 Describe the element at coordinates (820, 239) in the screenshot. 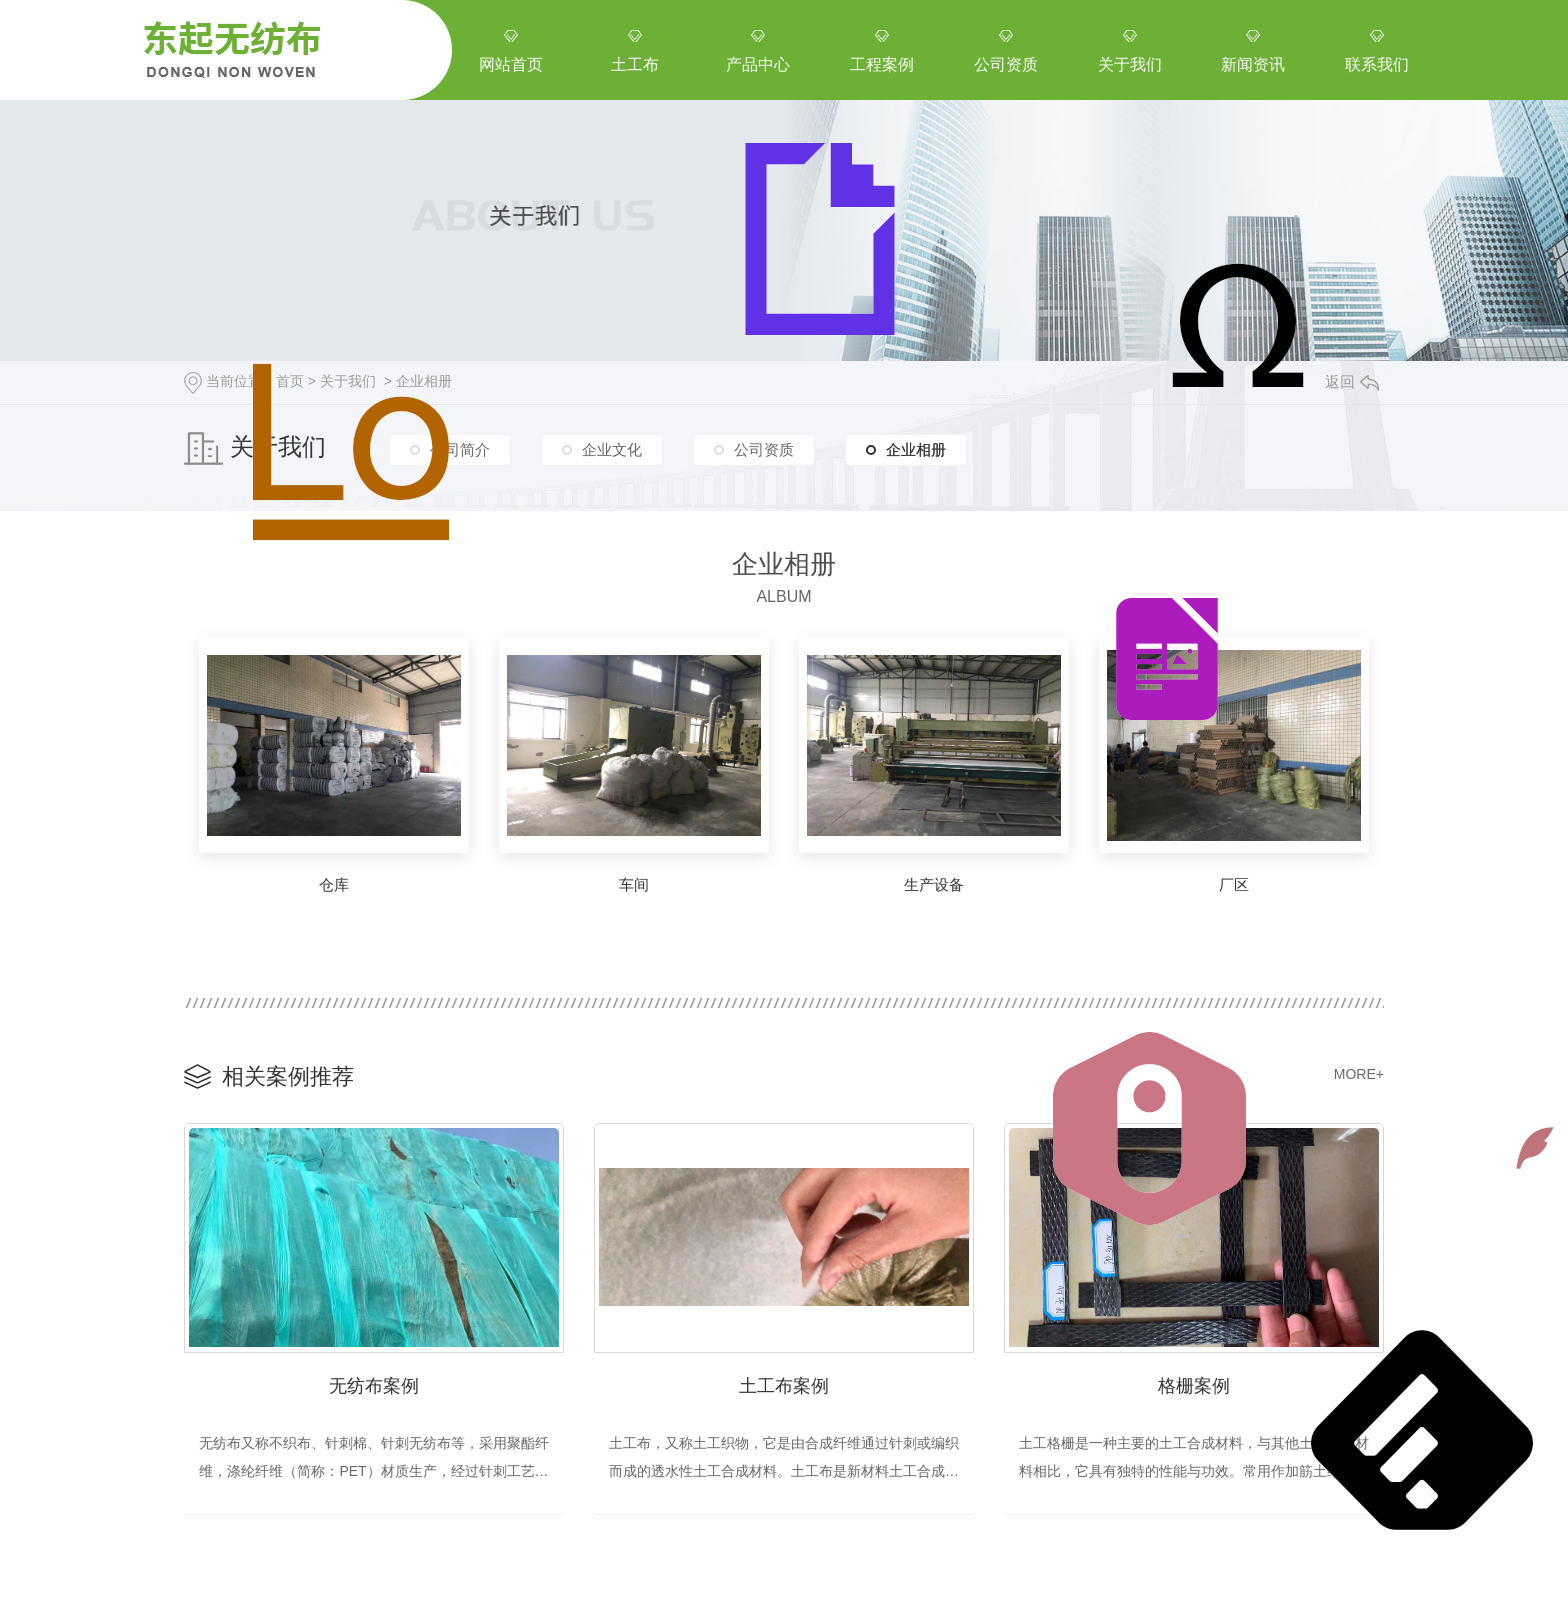

I see `open giphy to search for gifs` at that location.